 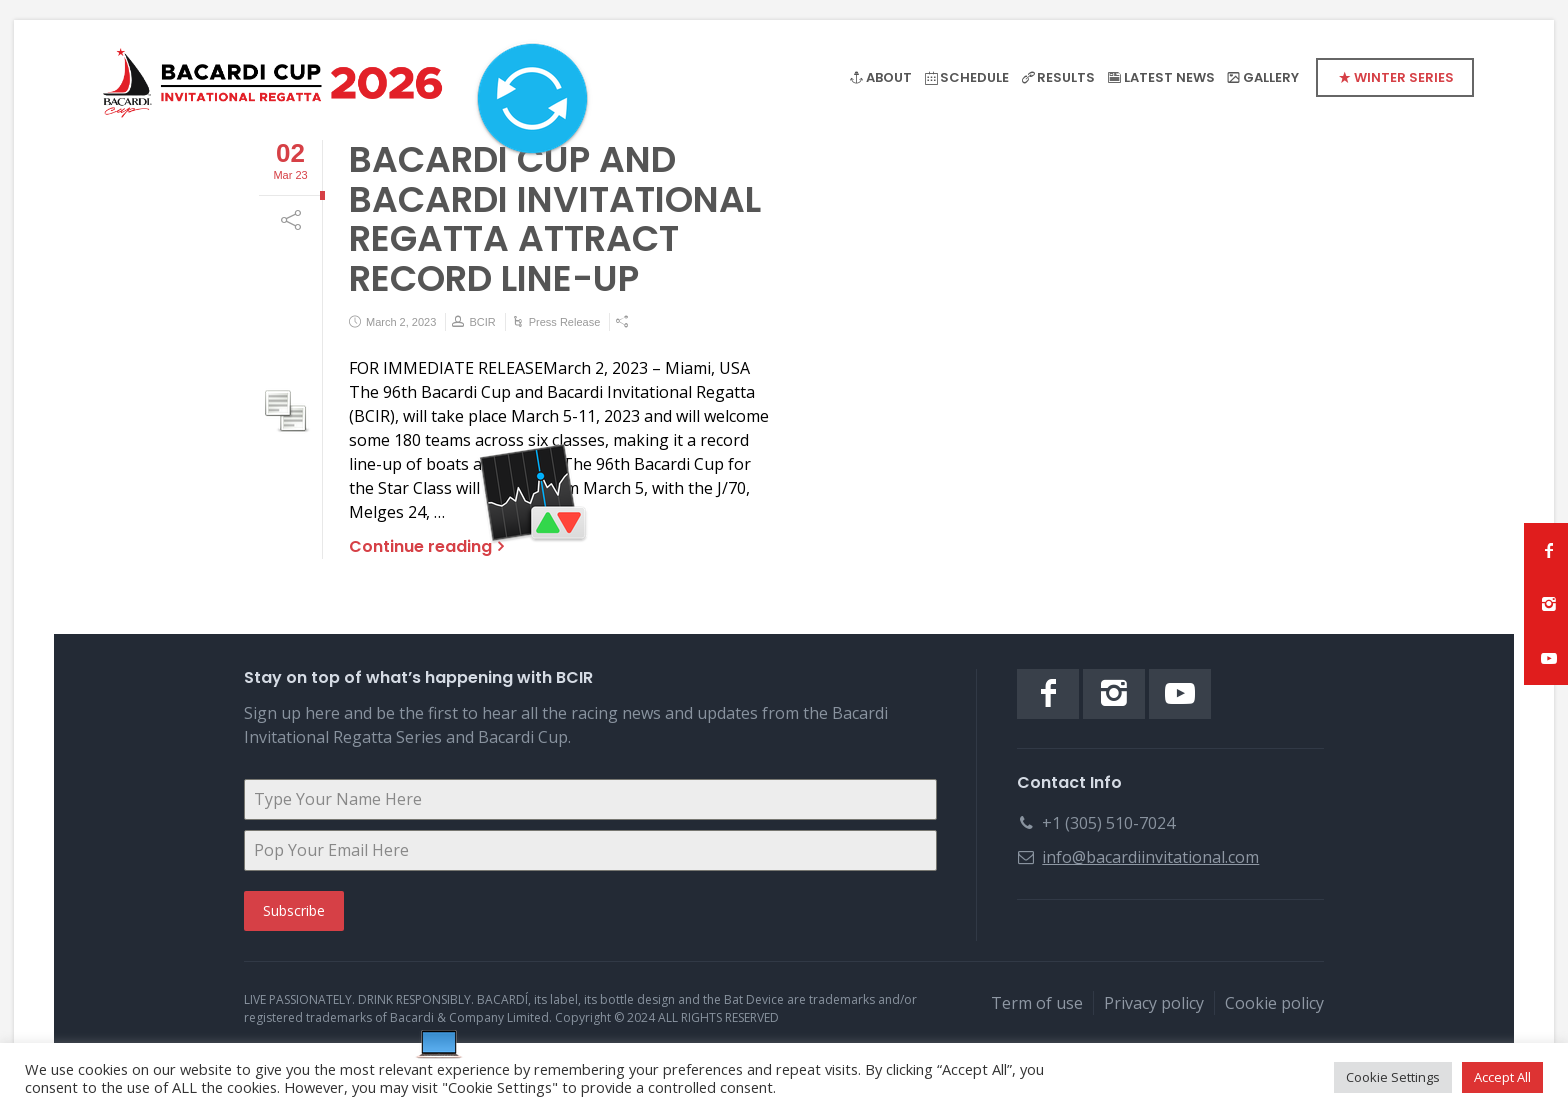 What do you see at coordinates (285, 409) in the screenshot?
I see `copy selected content to clipboard` at bounding box center [285, 409].